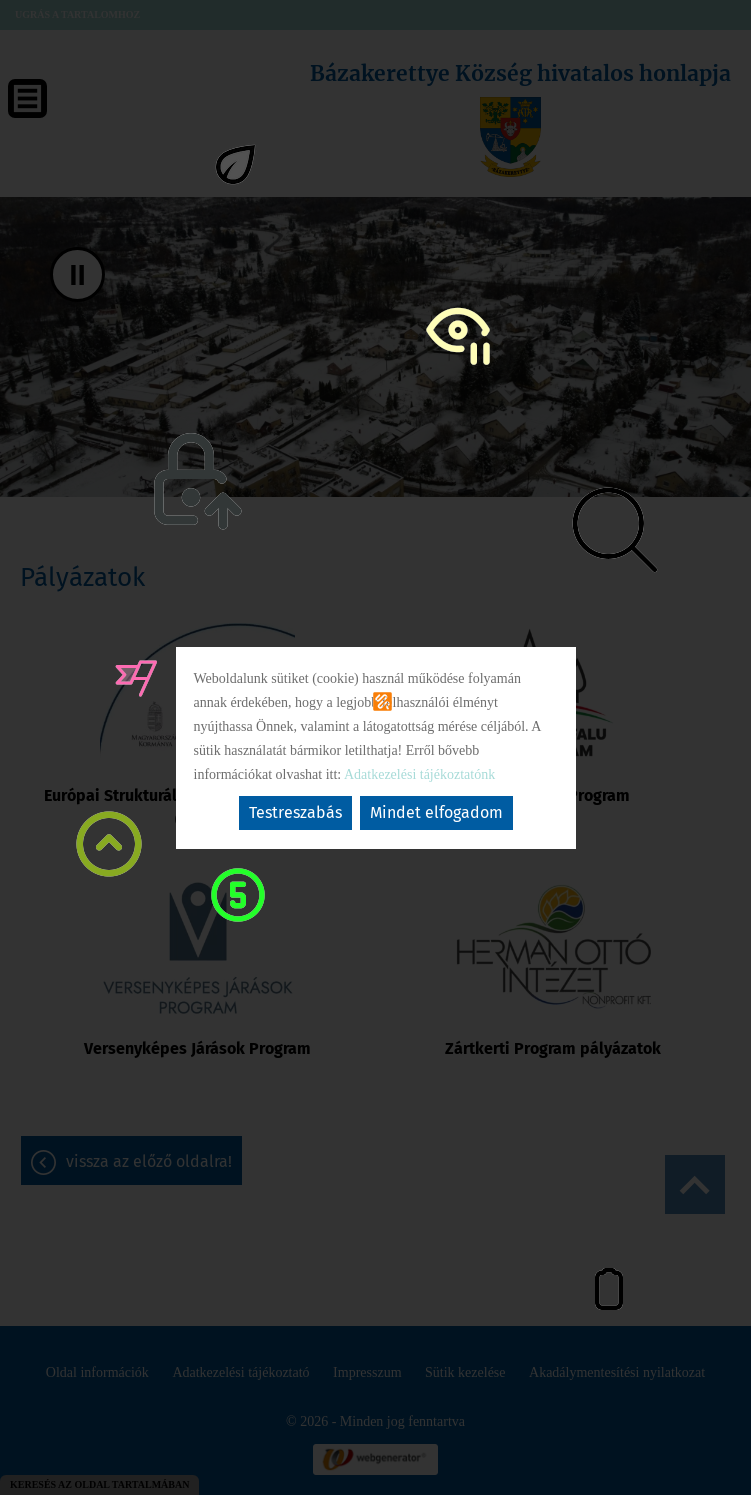 The width and height of the screenshot is (751, 1495). Describe the element at coordinates (235, 164) in the screenshot. I see `indicates eco-friendly or sustainable option` at that location.